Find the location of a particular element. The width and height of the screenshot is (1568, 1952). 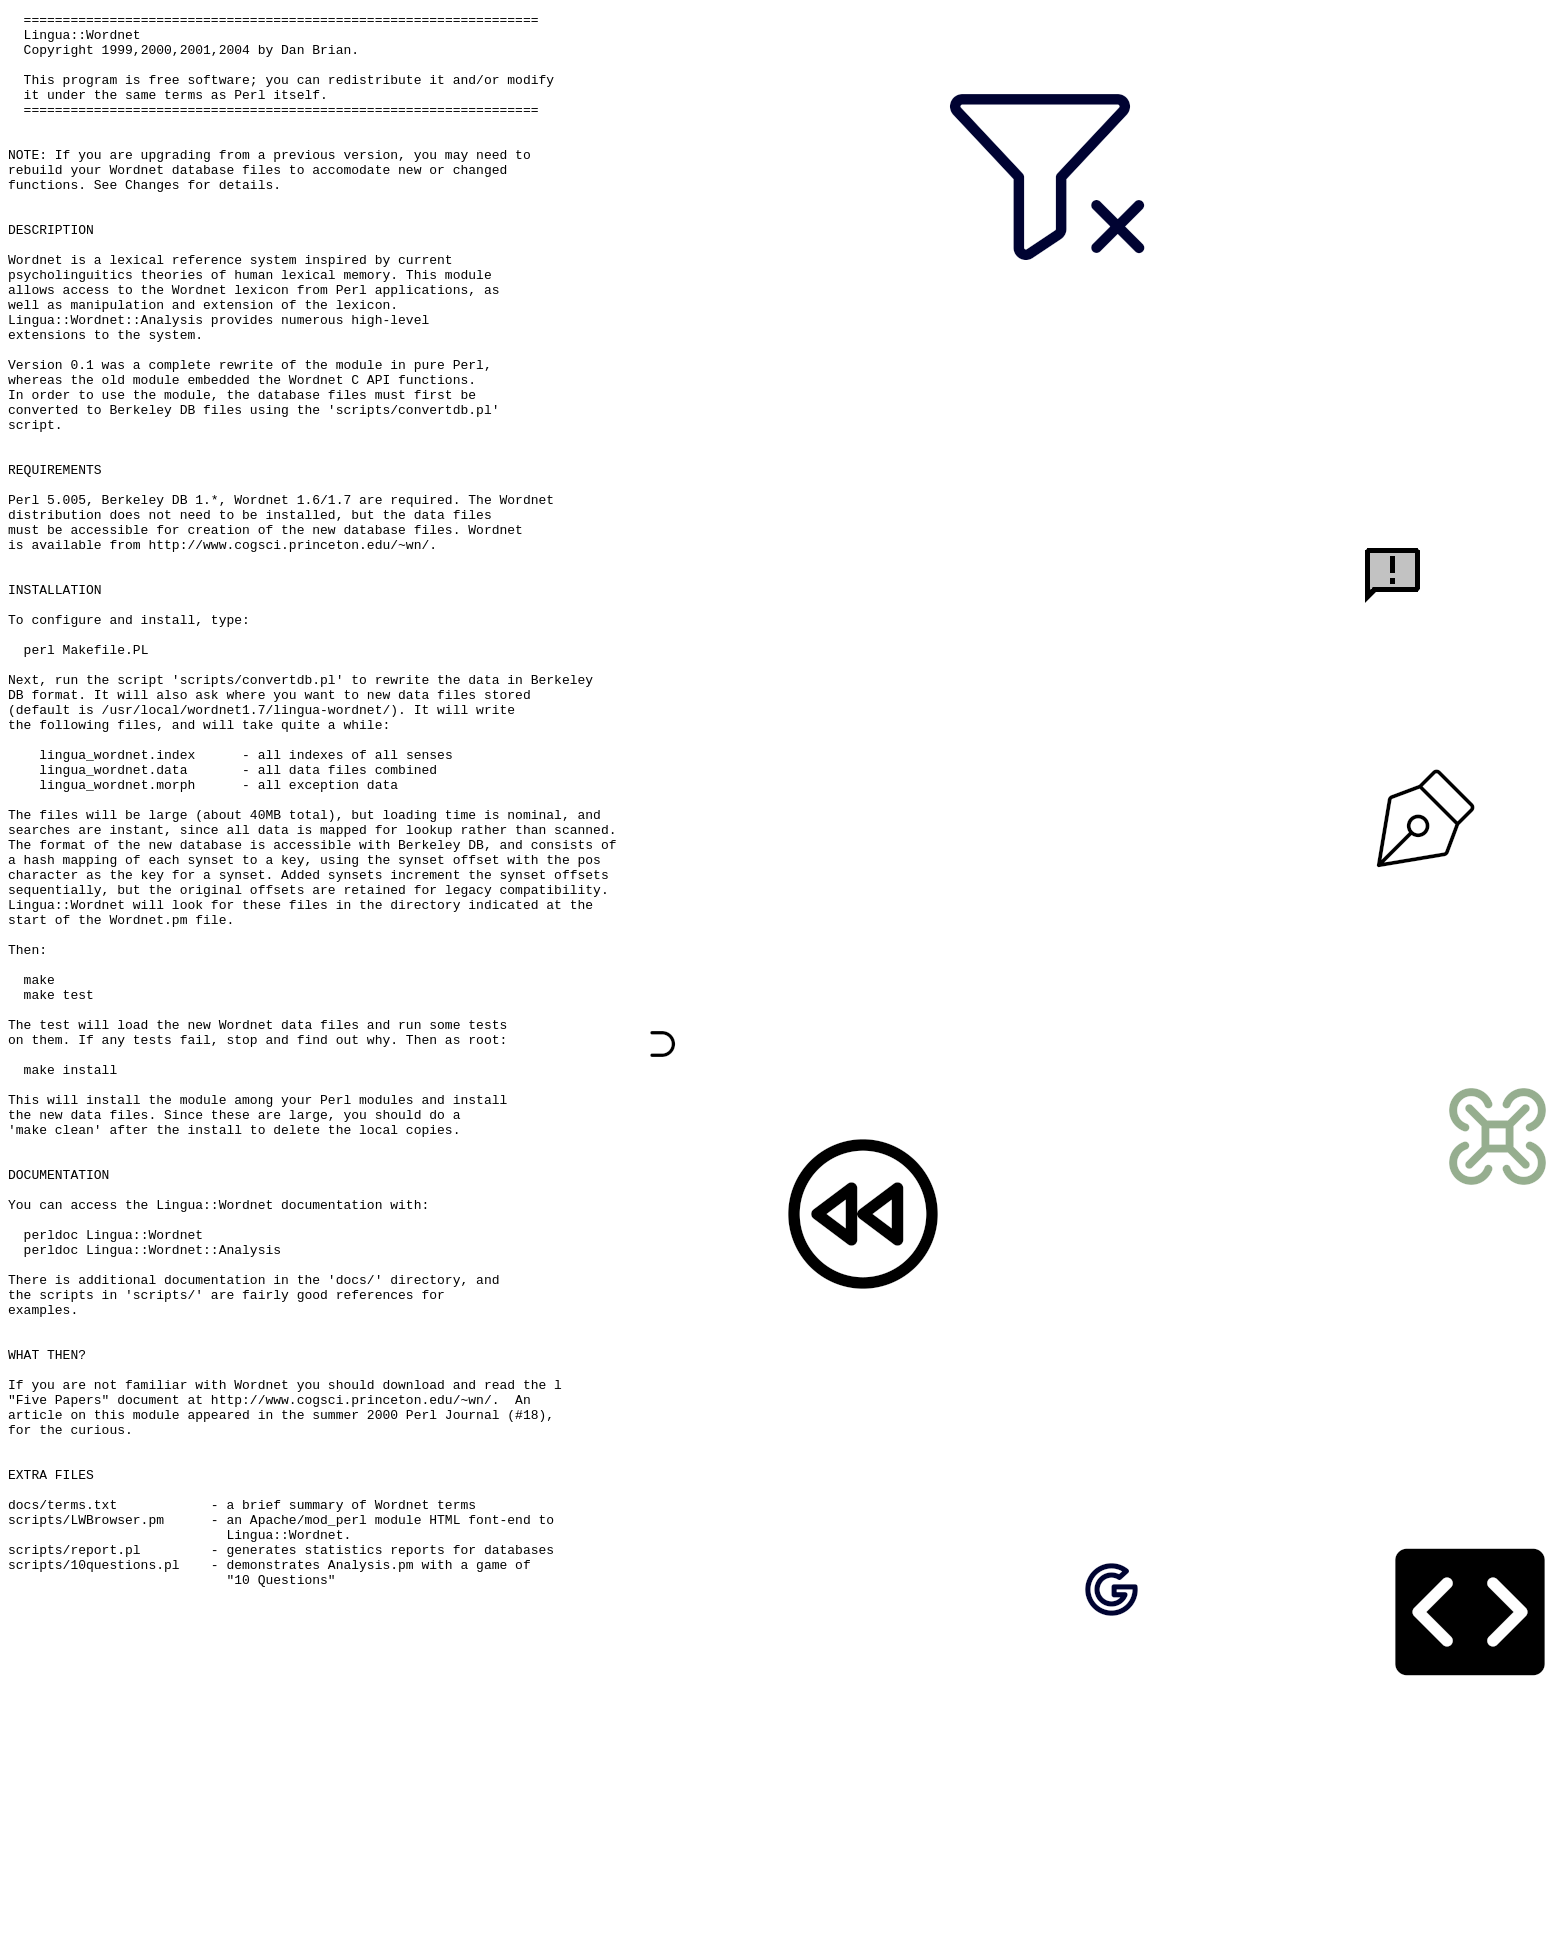

rewind or skip backward in media playback is located at coordinates (863, 1214).